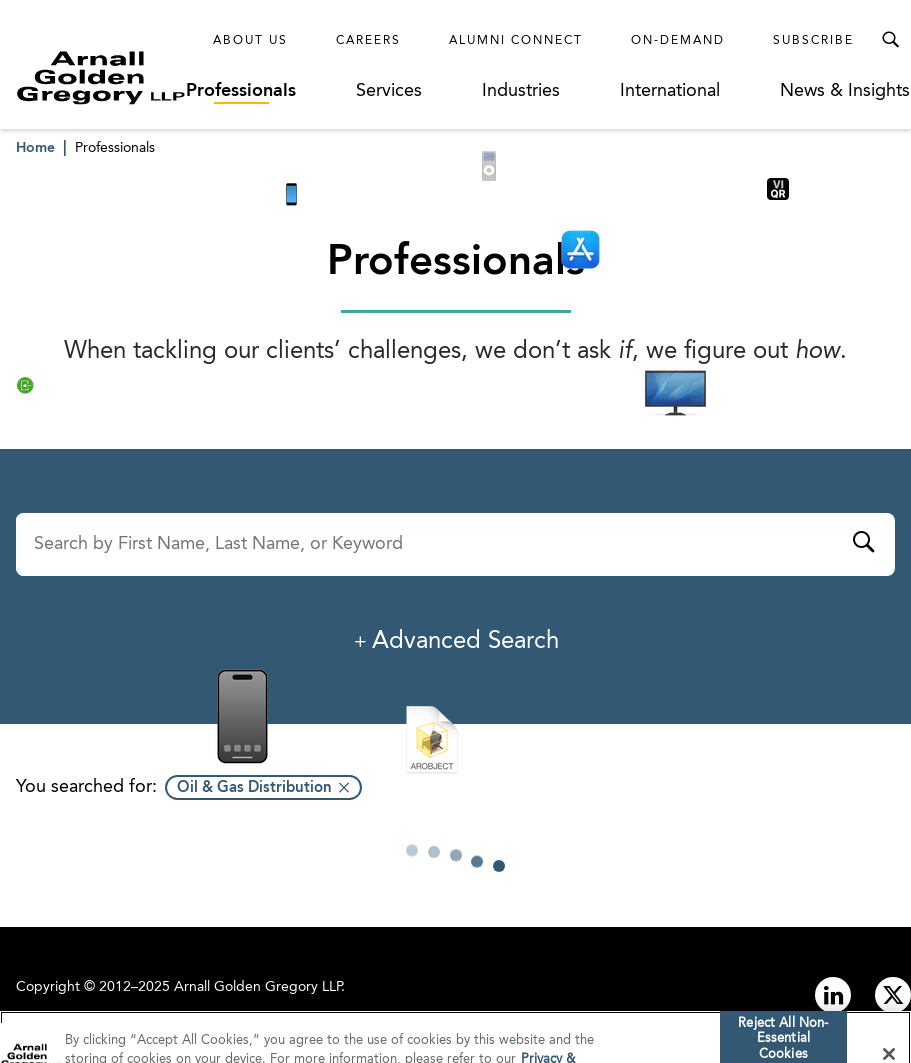 The width and height of the screenshot is (911, 1063). What do you see at coordinates (432, 741) in the screenshot?
I see `open an augmented reality file or object` at bounding box center [432, 741].